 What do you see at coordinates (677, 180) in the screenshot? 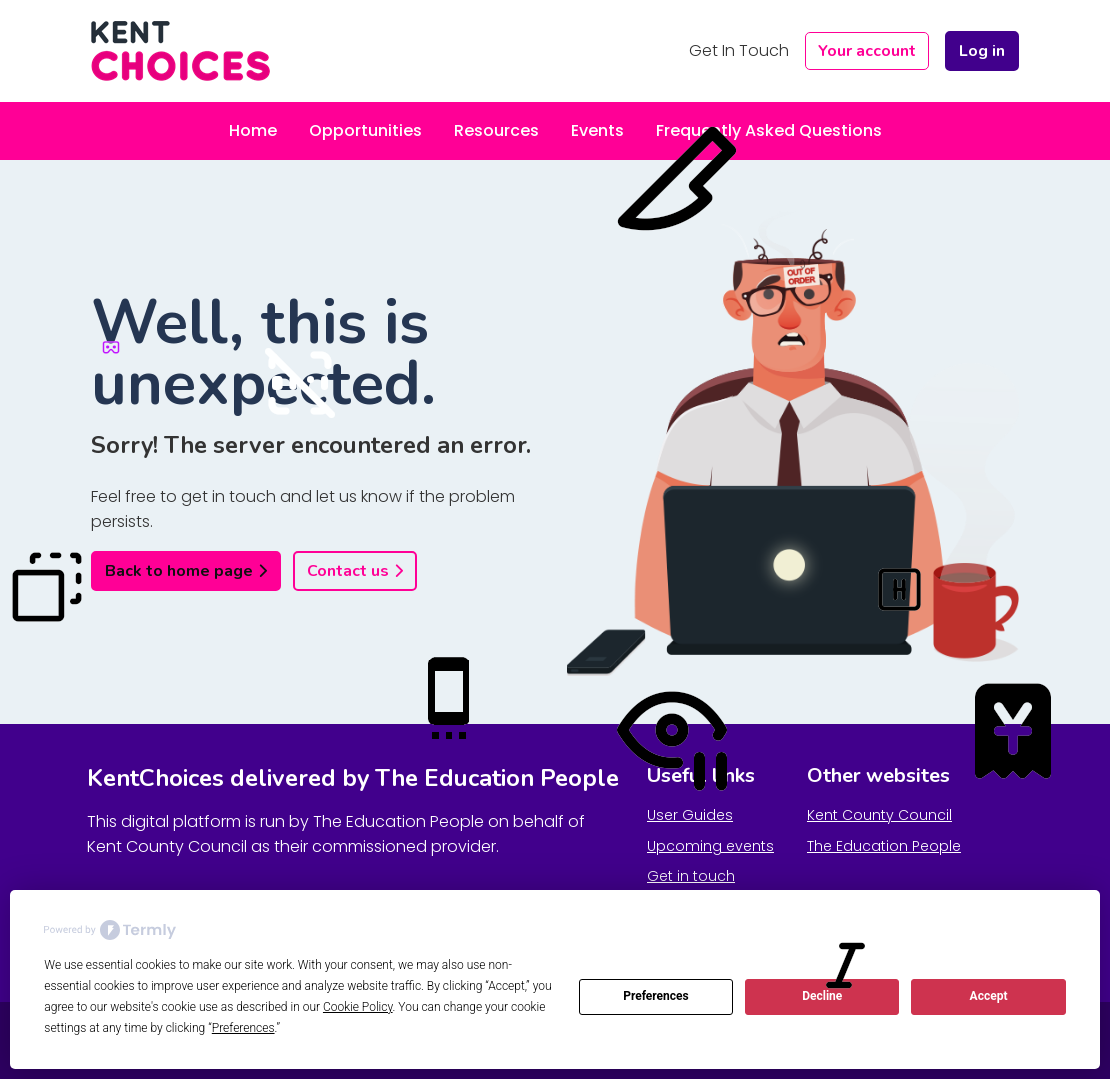
I see `slice or cut selected content` at bounding box center [677, 180].